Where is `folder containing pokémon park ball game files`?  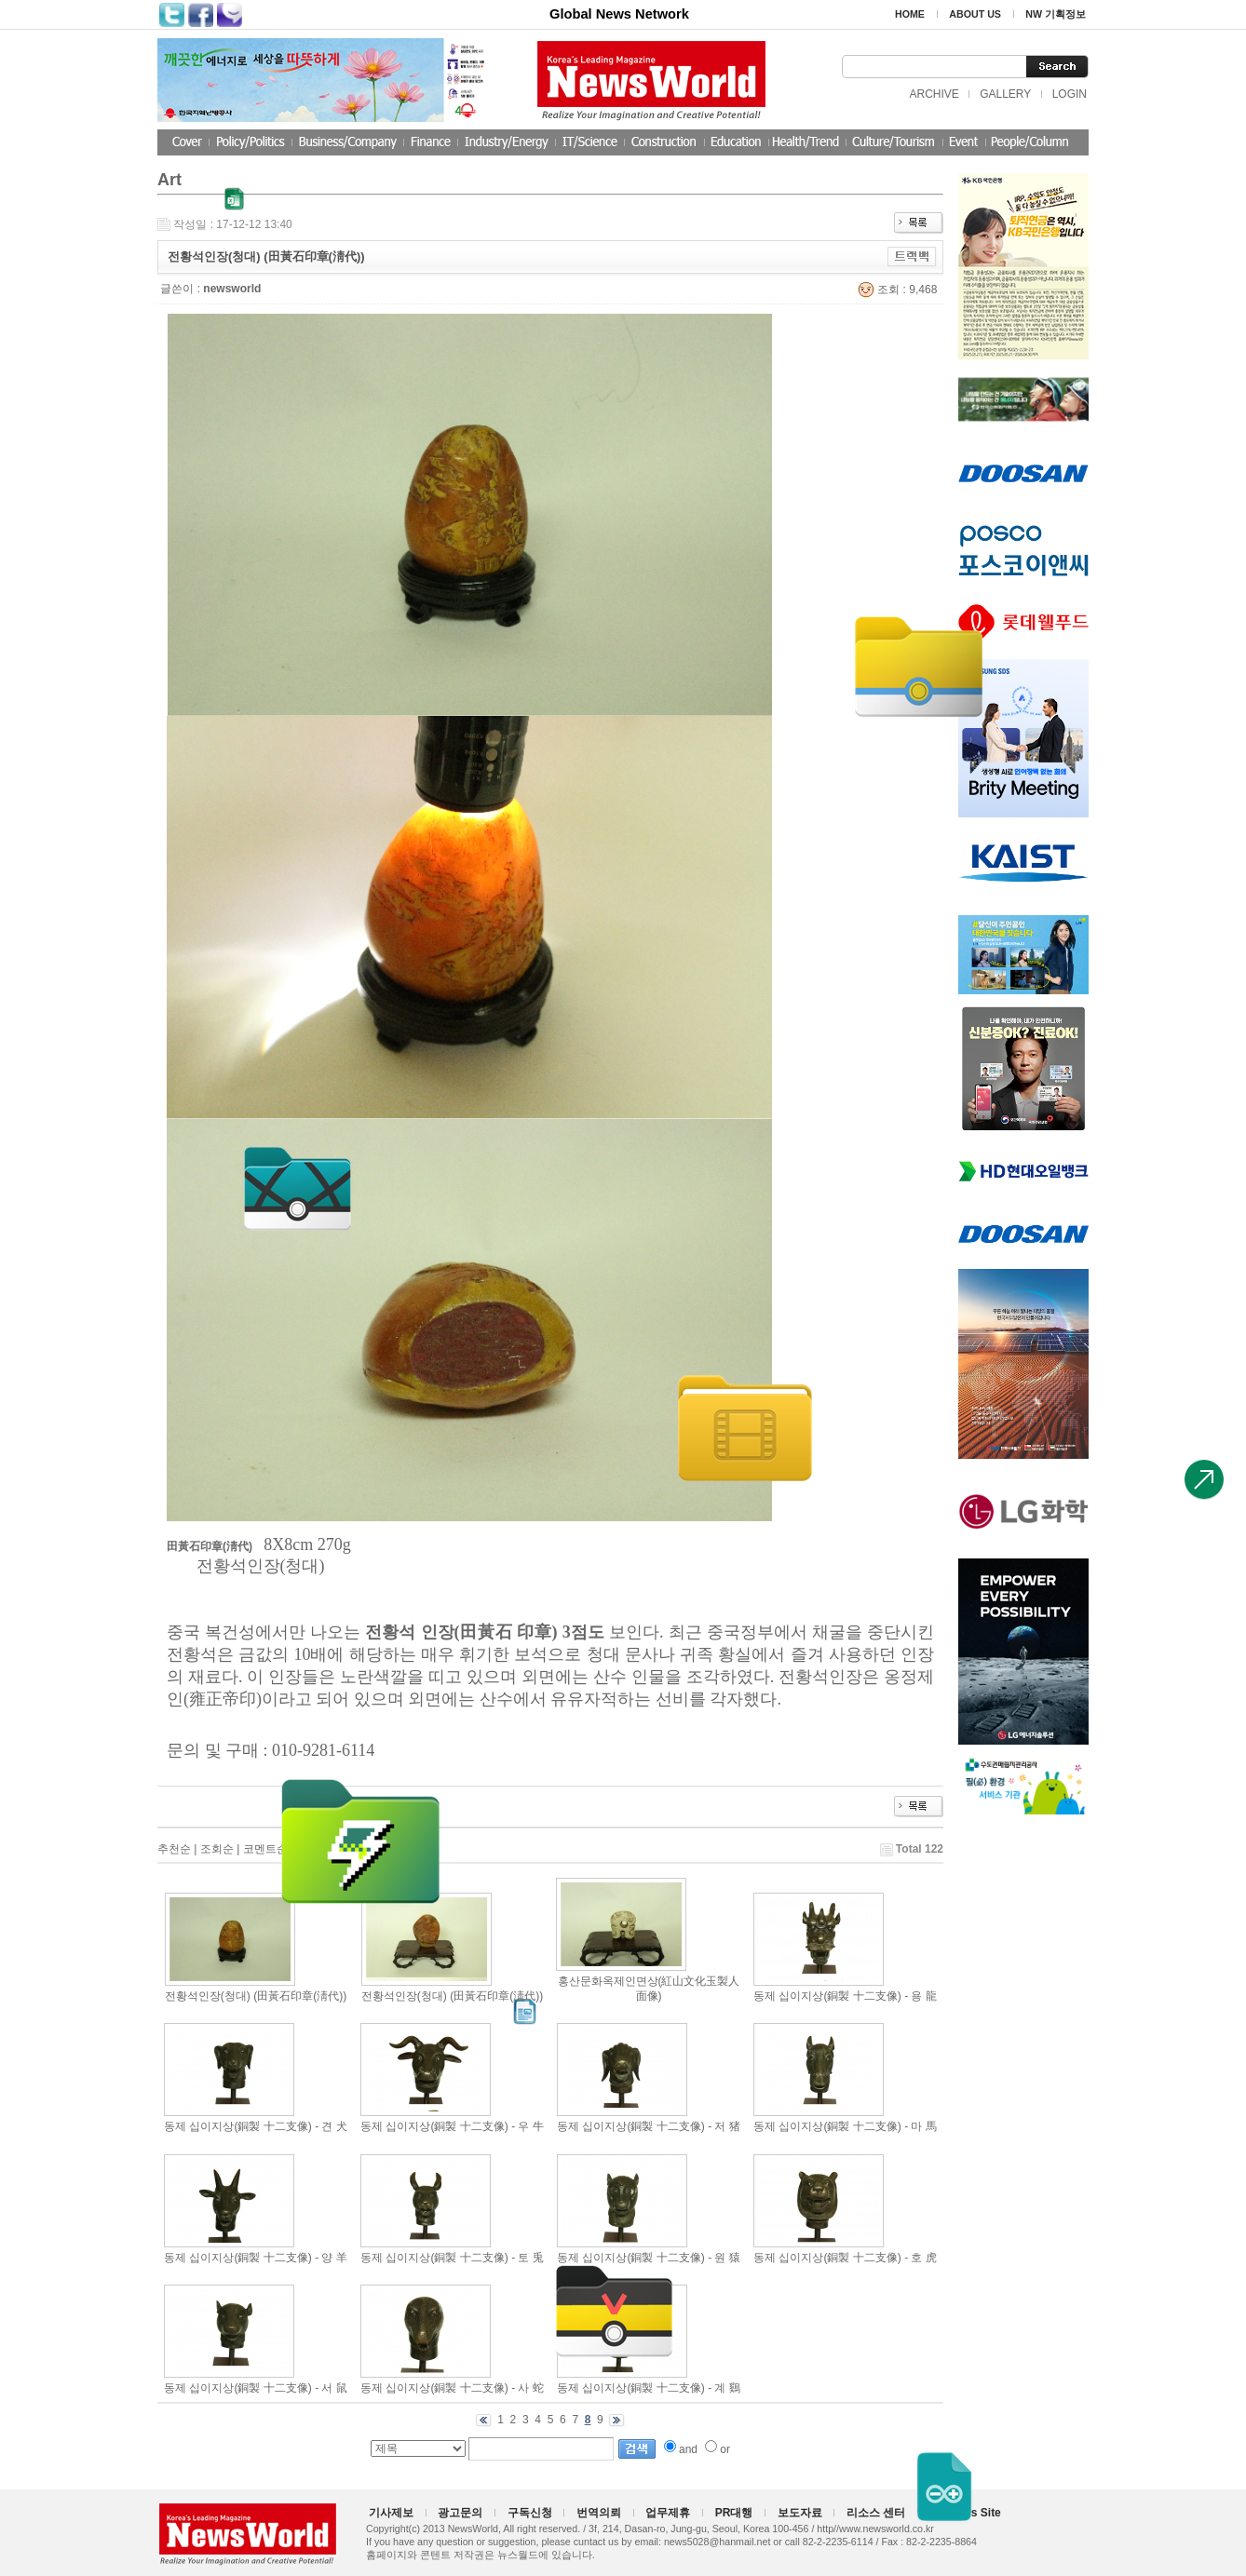 folder containing pokémon park ball game files is located at coordinates (918, 670).